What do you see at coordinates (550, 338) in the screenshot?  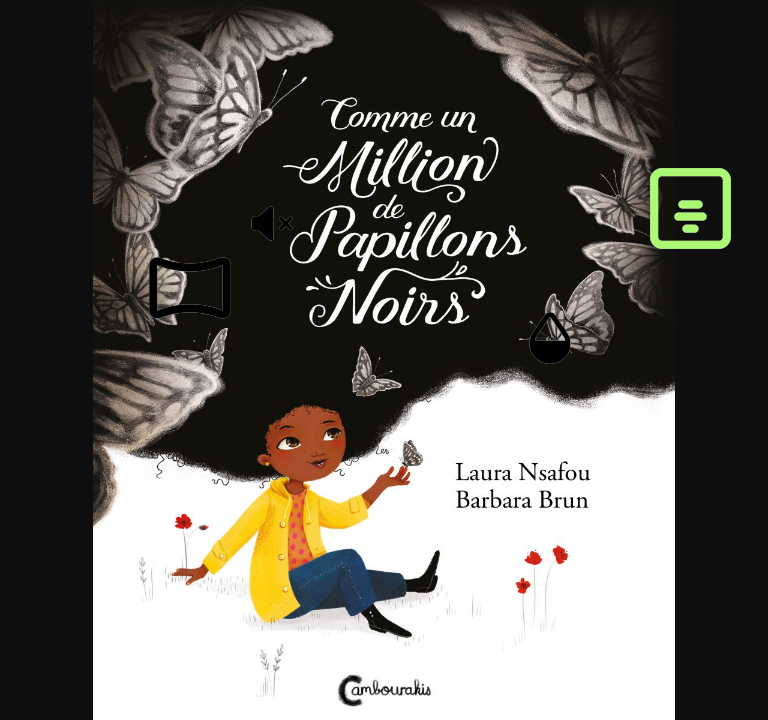 I see `adjust water or liquid fill level` at bounding box center [550, 338].